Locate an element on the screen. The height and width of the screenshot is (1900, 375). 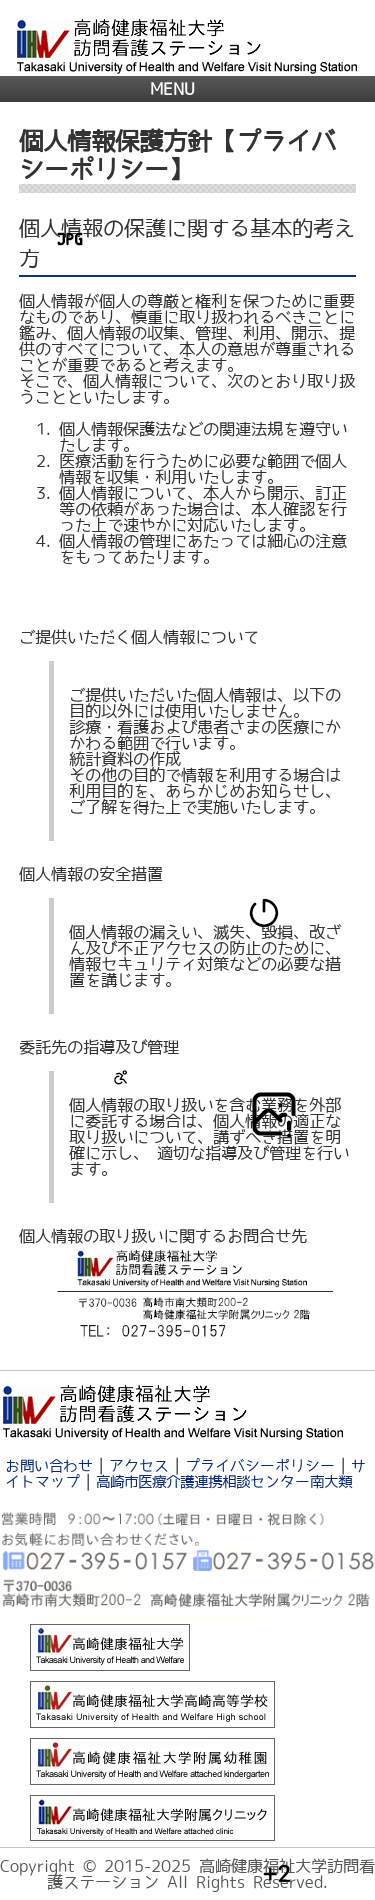
link to gravatar profile settings is located at coordinates (264, 913).